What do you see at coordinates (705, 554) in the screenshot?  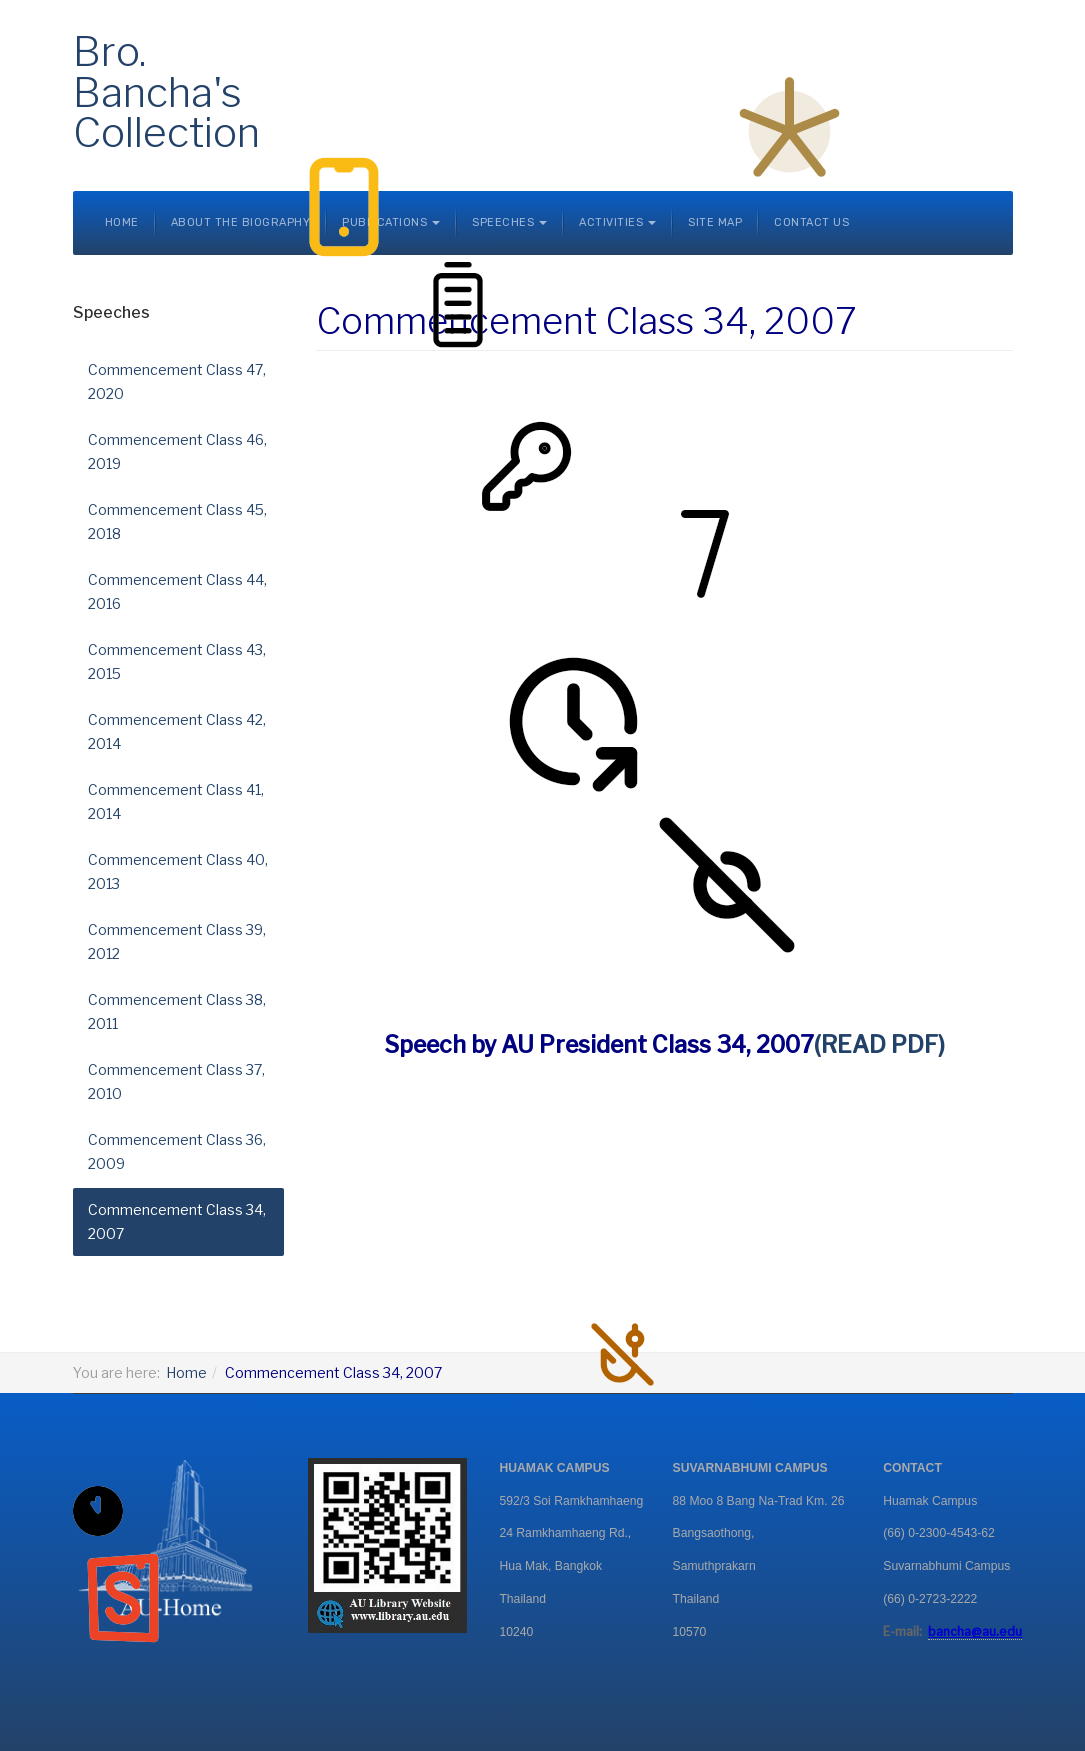 I see `indicates the number seven in a list or sequence` at bounding box center [705, 554].